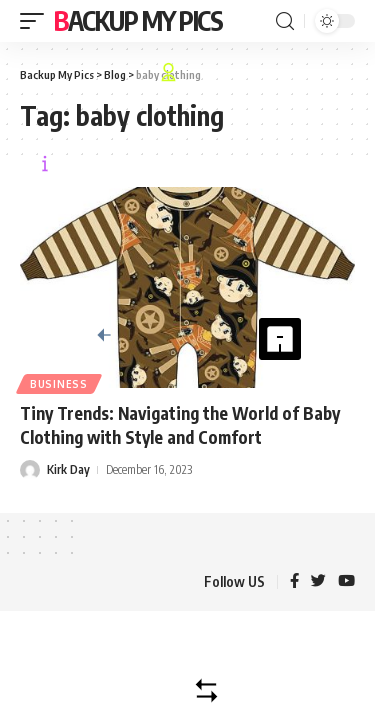  Describe the element at coordinates (104, 335) in the screenshot. I see `go back to the previous screen` at that location.